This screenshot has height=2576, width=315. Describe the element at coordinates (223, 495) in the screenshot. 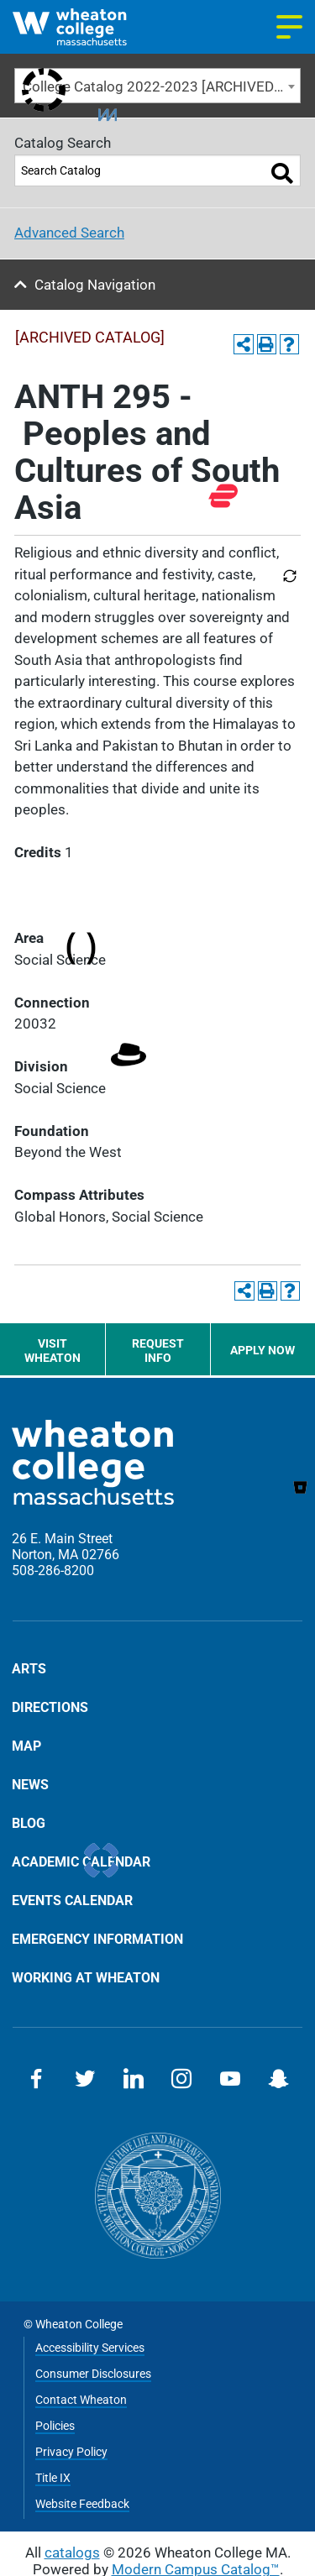

I see `open the ExpressVPN app` at that location.